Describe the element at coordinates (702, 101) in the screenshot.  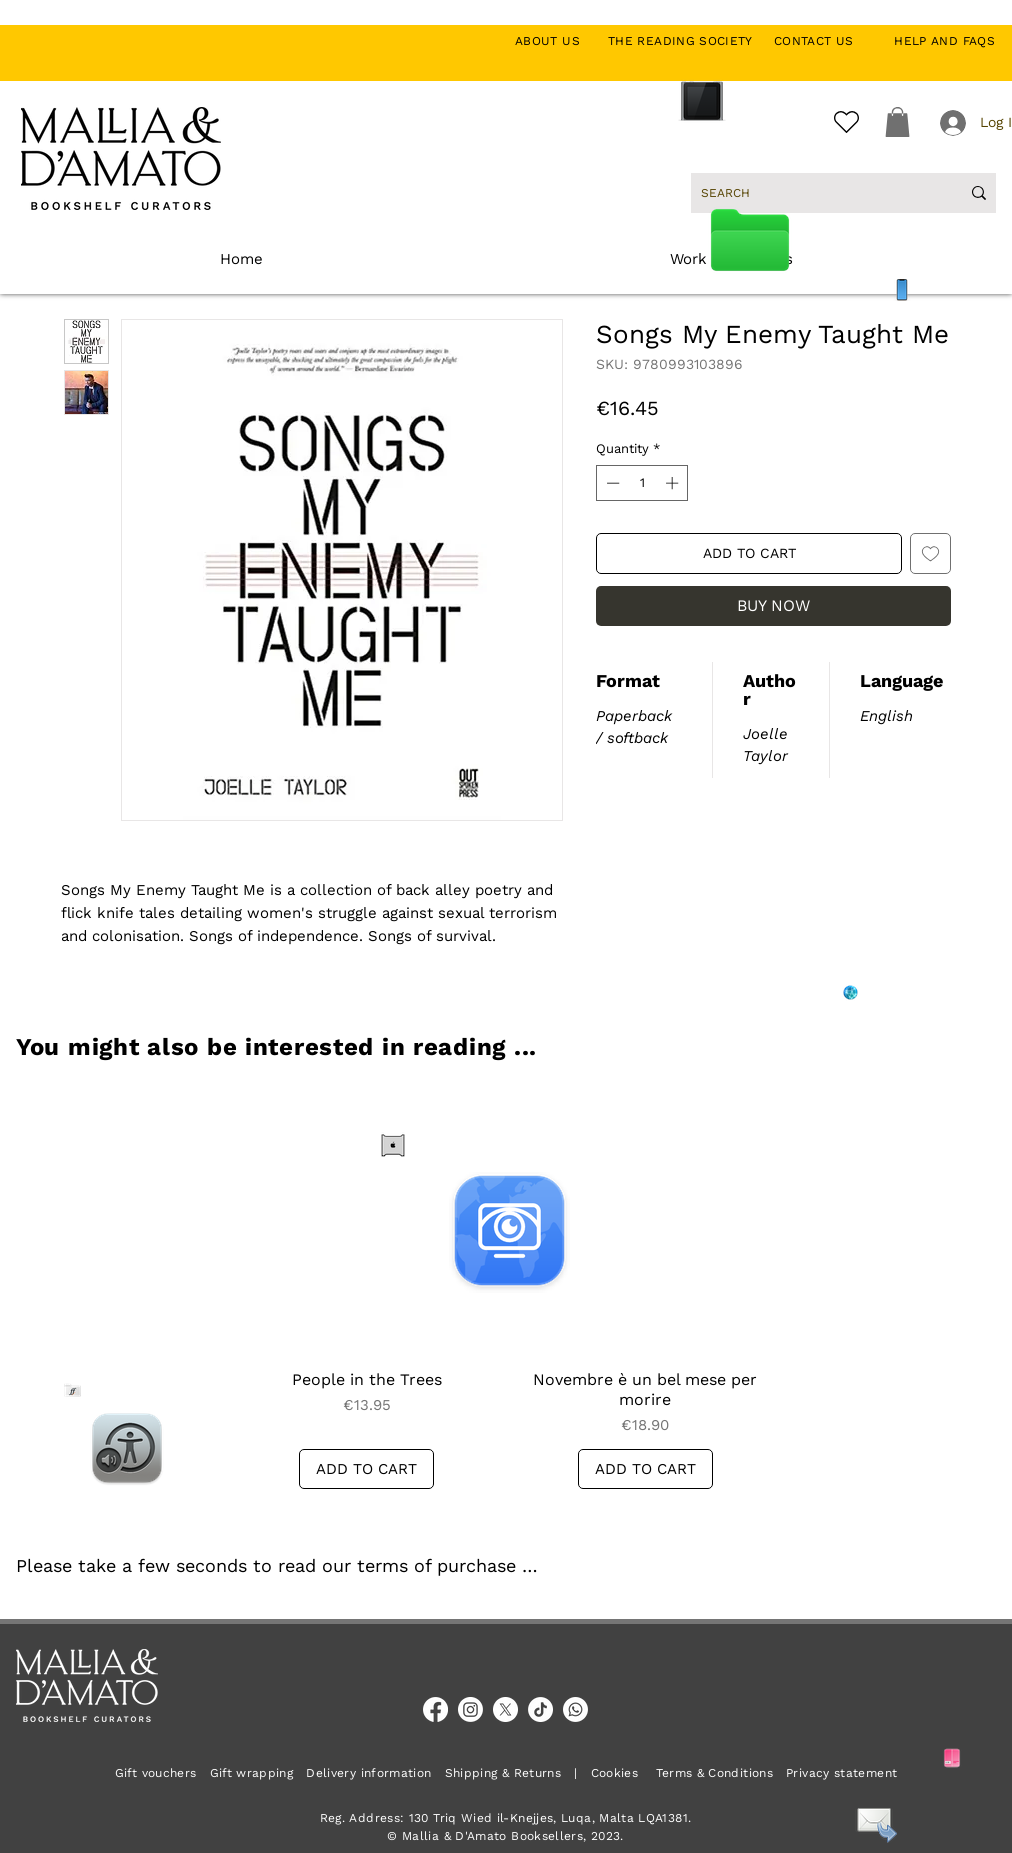
I see `iPod nano device connected` at that location.